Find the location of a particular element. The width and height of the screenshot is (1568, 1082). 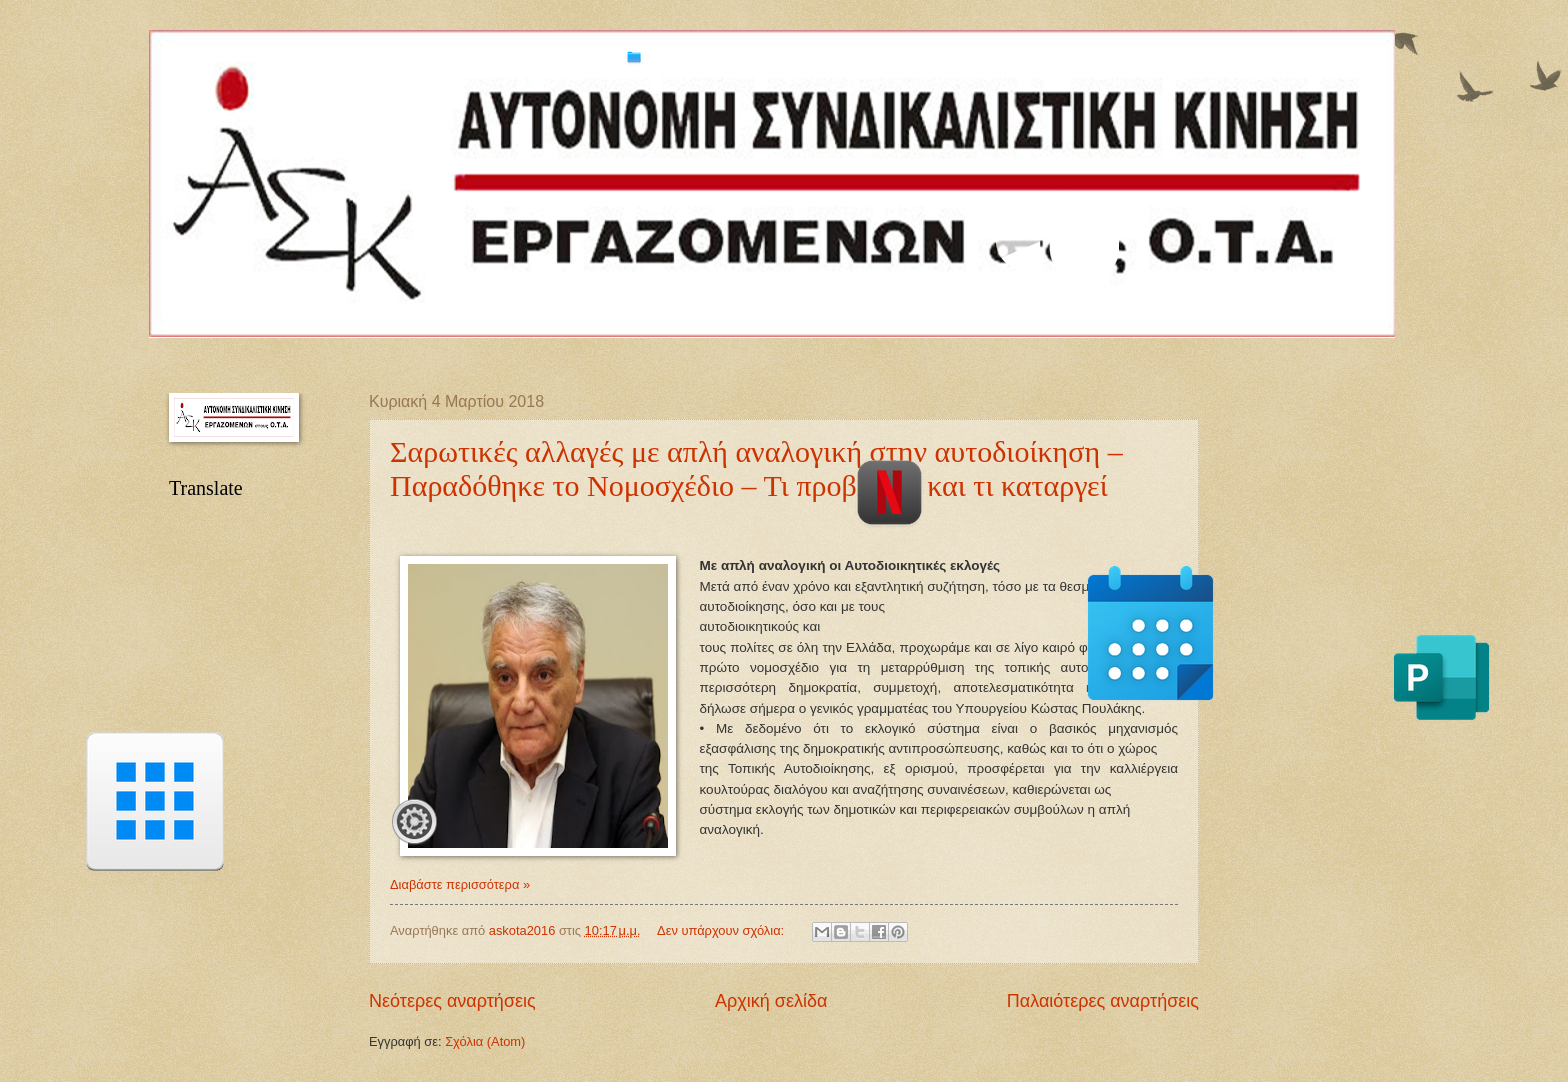

view items in grid layout is located at coordinates (155, 801).